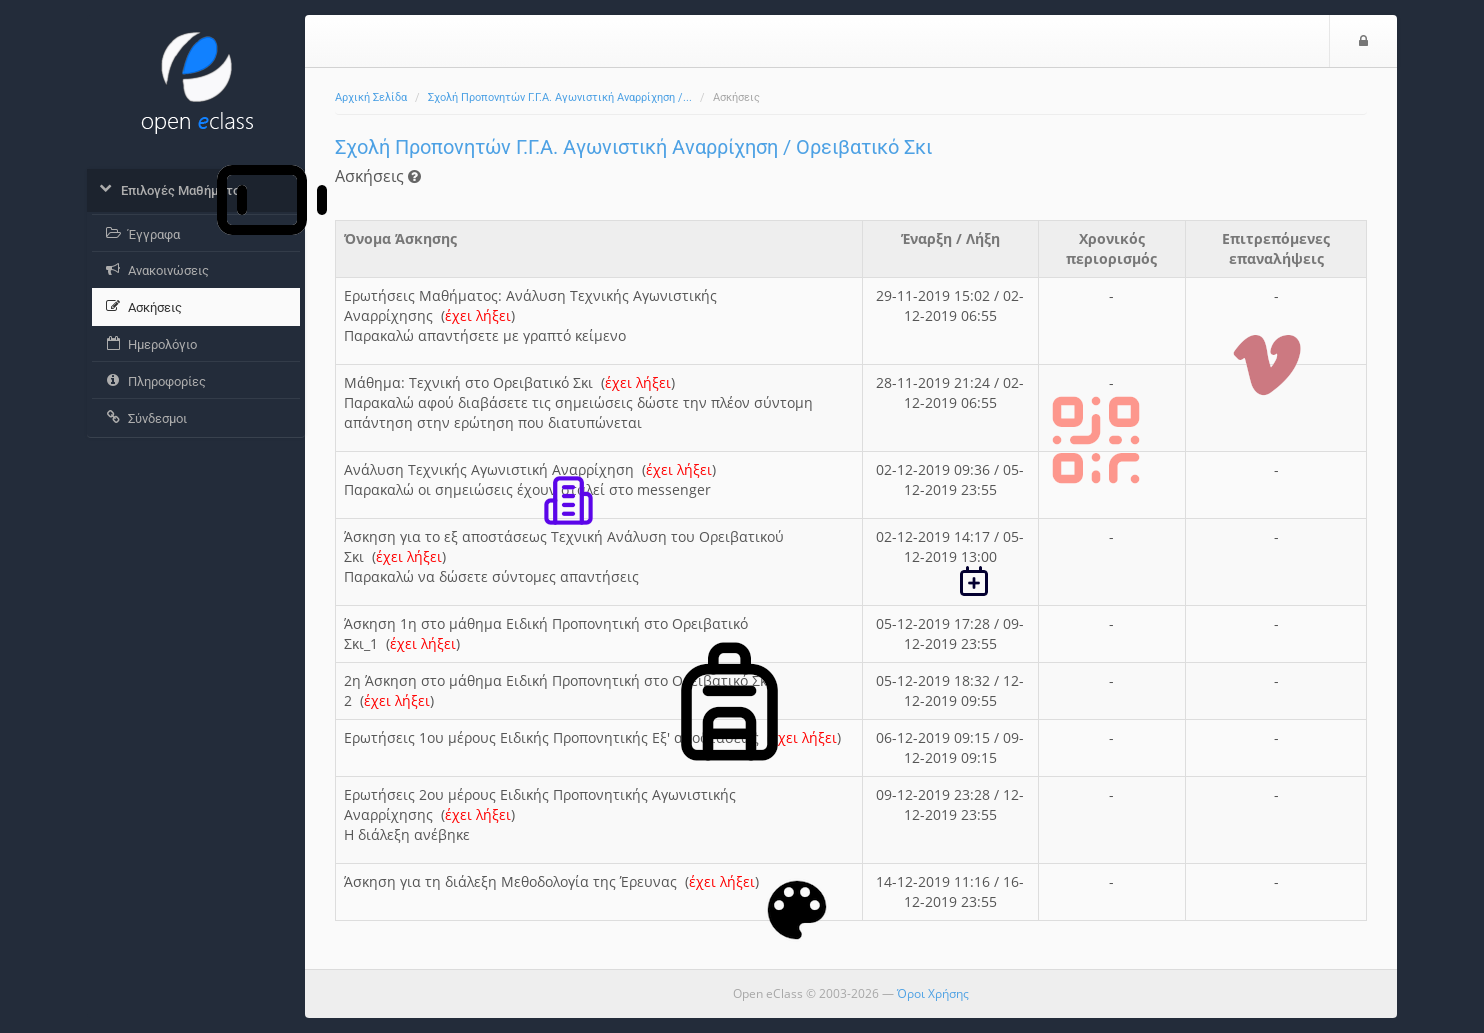 The width and height of the screenshot is (1484, 1033). Describe the element at coordinates (568, 500) in the screenshot. I see `view office or workplace information` at that location.